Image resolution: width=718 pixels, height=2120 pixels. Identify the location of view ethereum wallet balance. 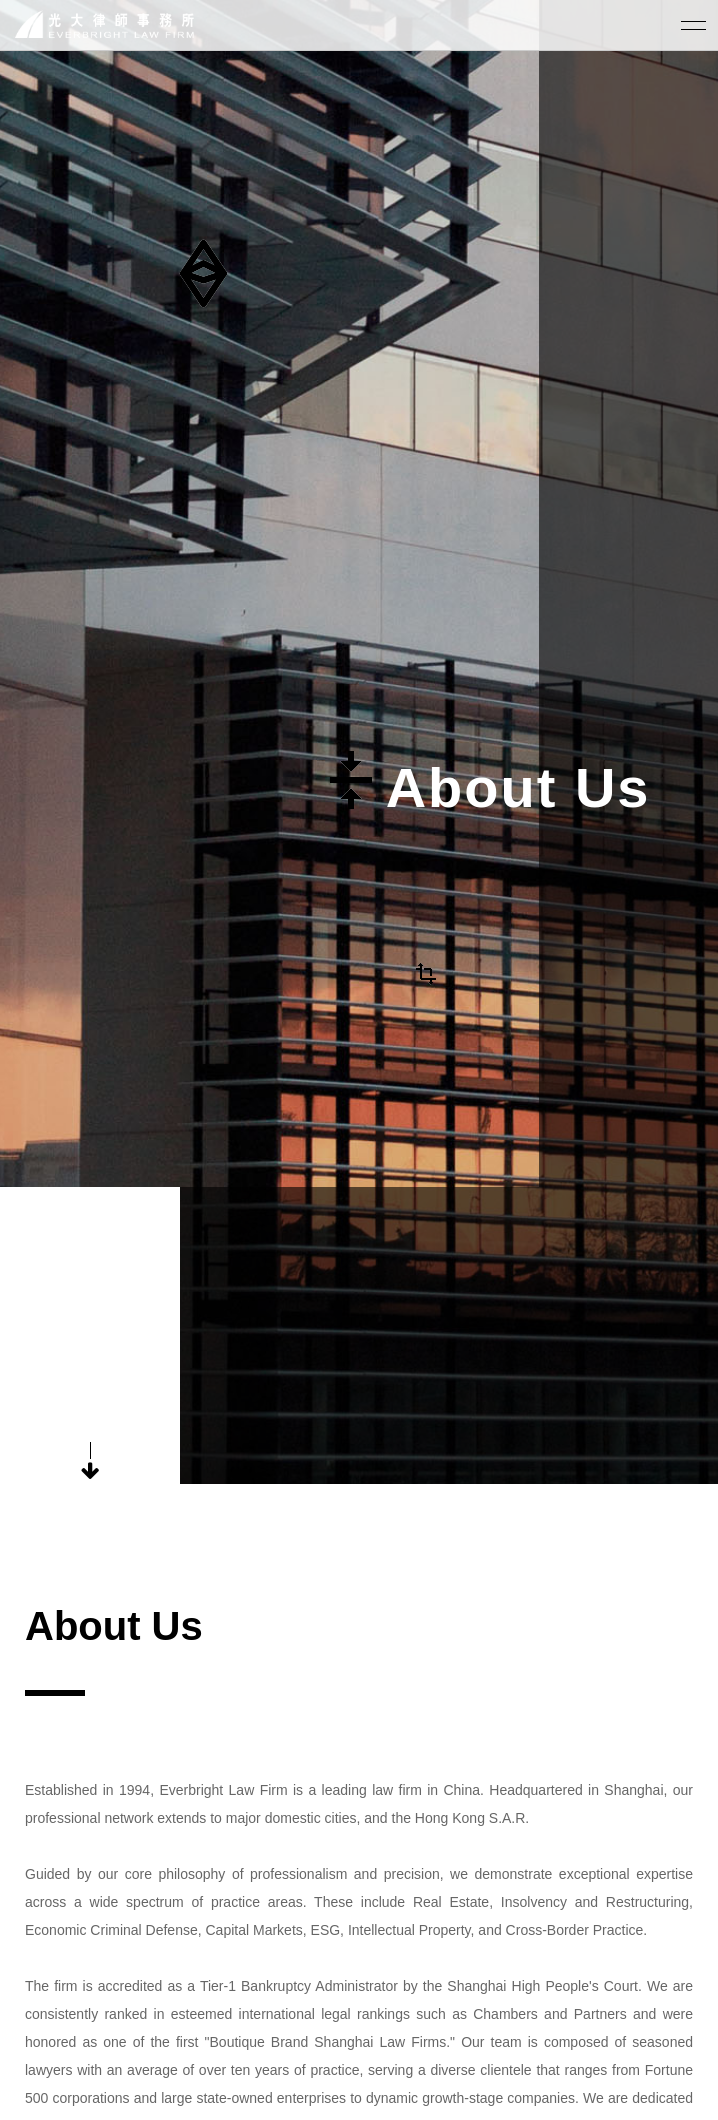
(203, 273).